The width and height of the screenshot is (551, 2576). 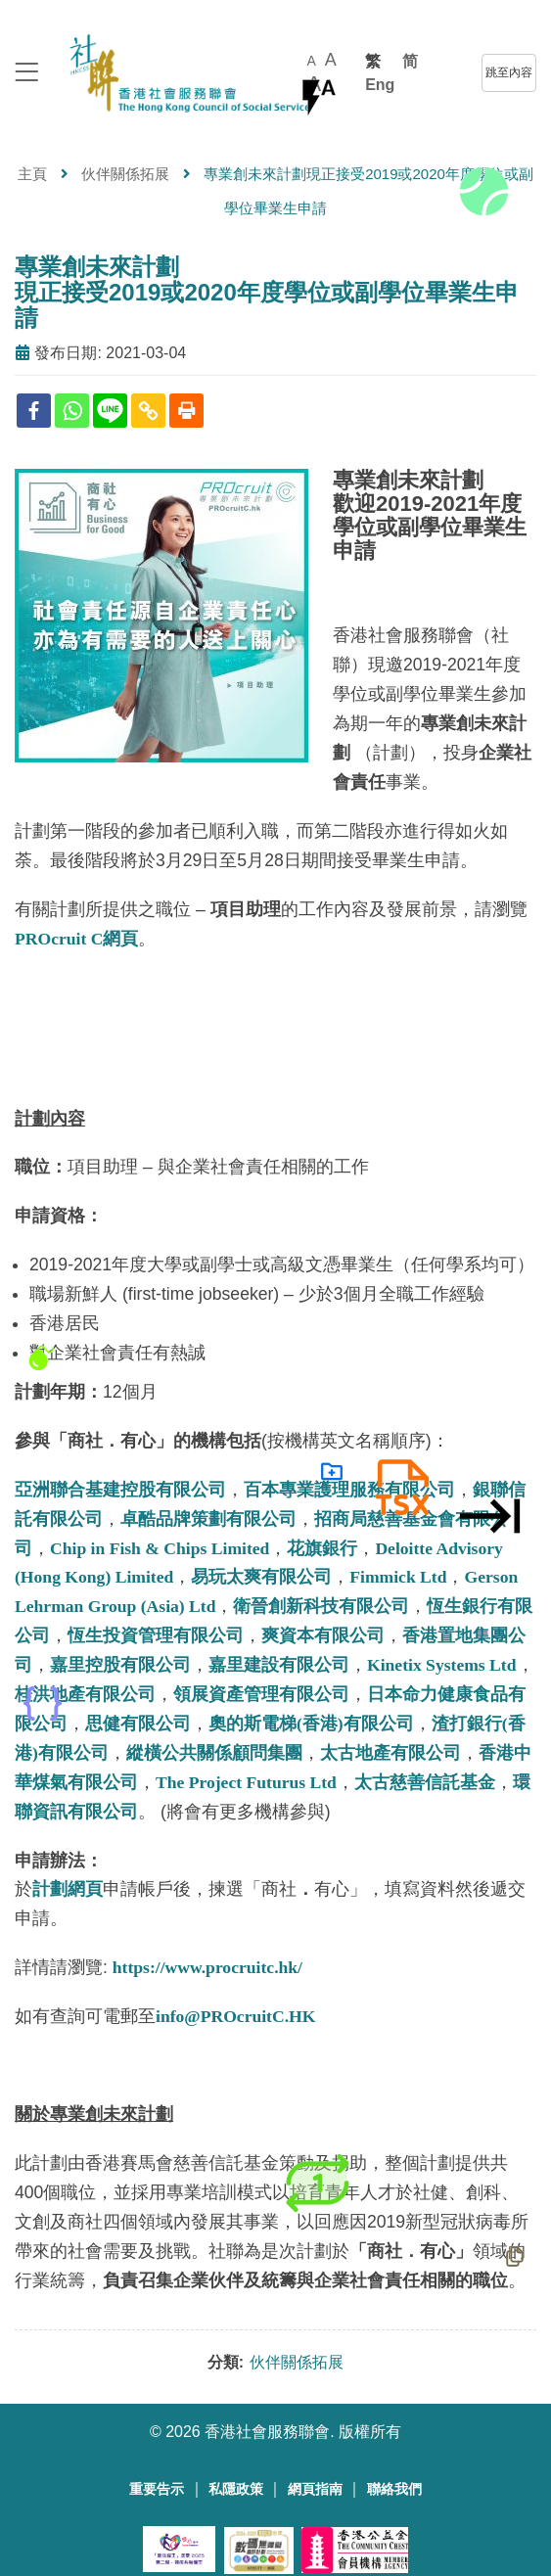 I want to click on insert code block or code snippet, so click(x=42, y=1703).